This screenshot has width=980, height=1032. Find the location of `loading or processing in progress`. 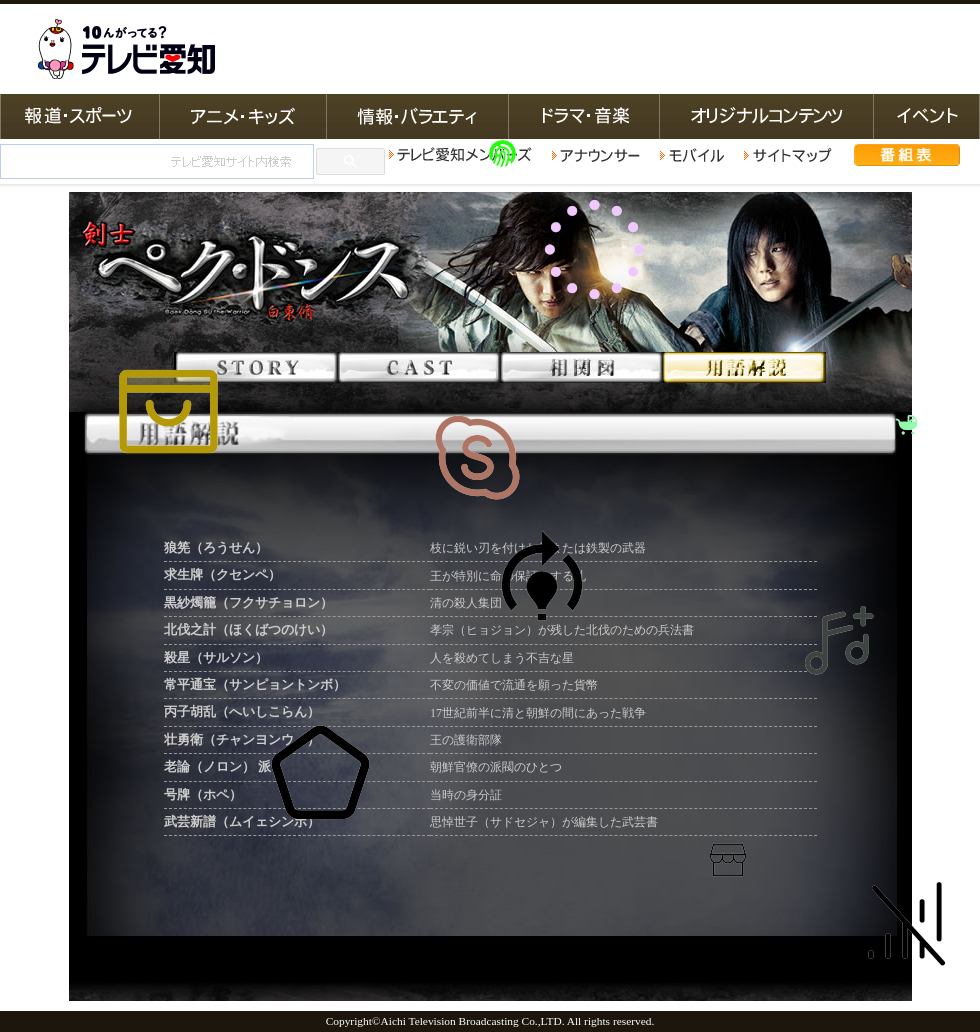

loading or processing in progress is located at coordinates (594, 249).